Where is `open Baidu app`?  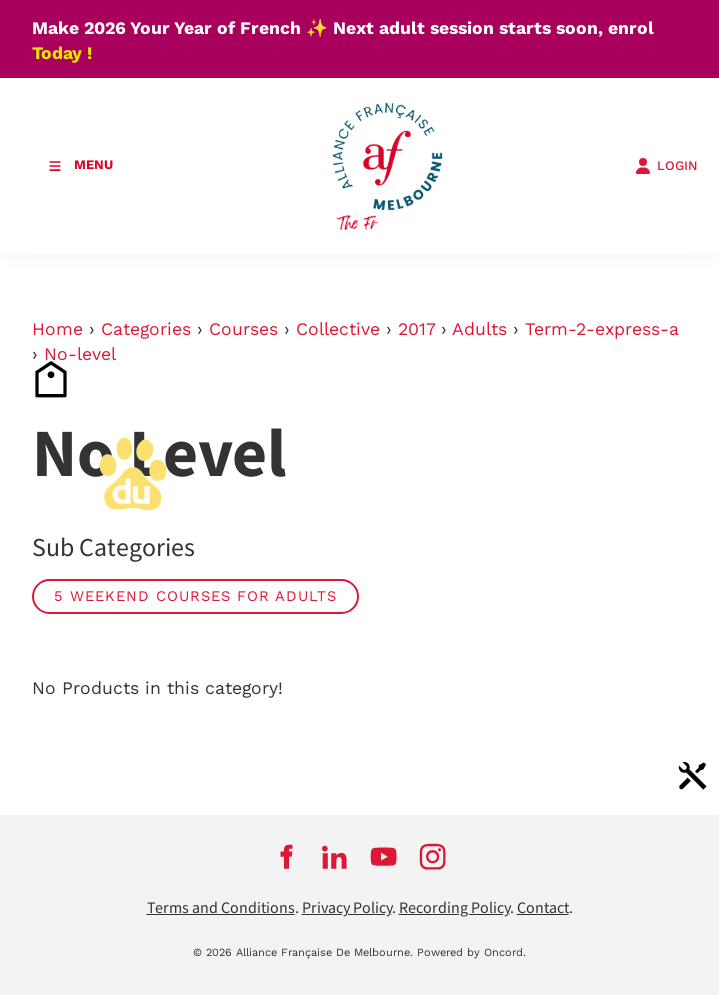
open Baidu app is located at coordinates (133, 474).